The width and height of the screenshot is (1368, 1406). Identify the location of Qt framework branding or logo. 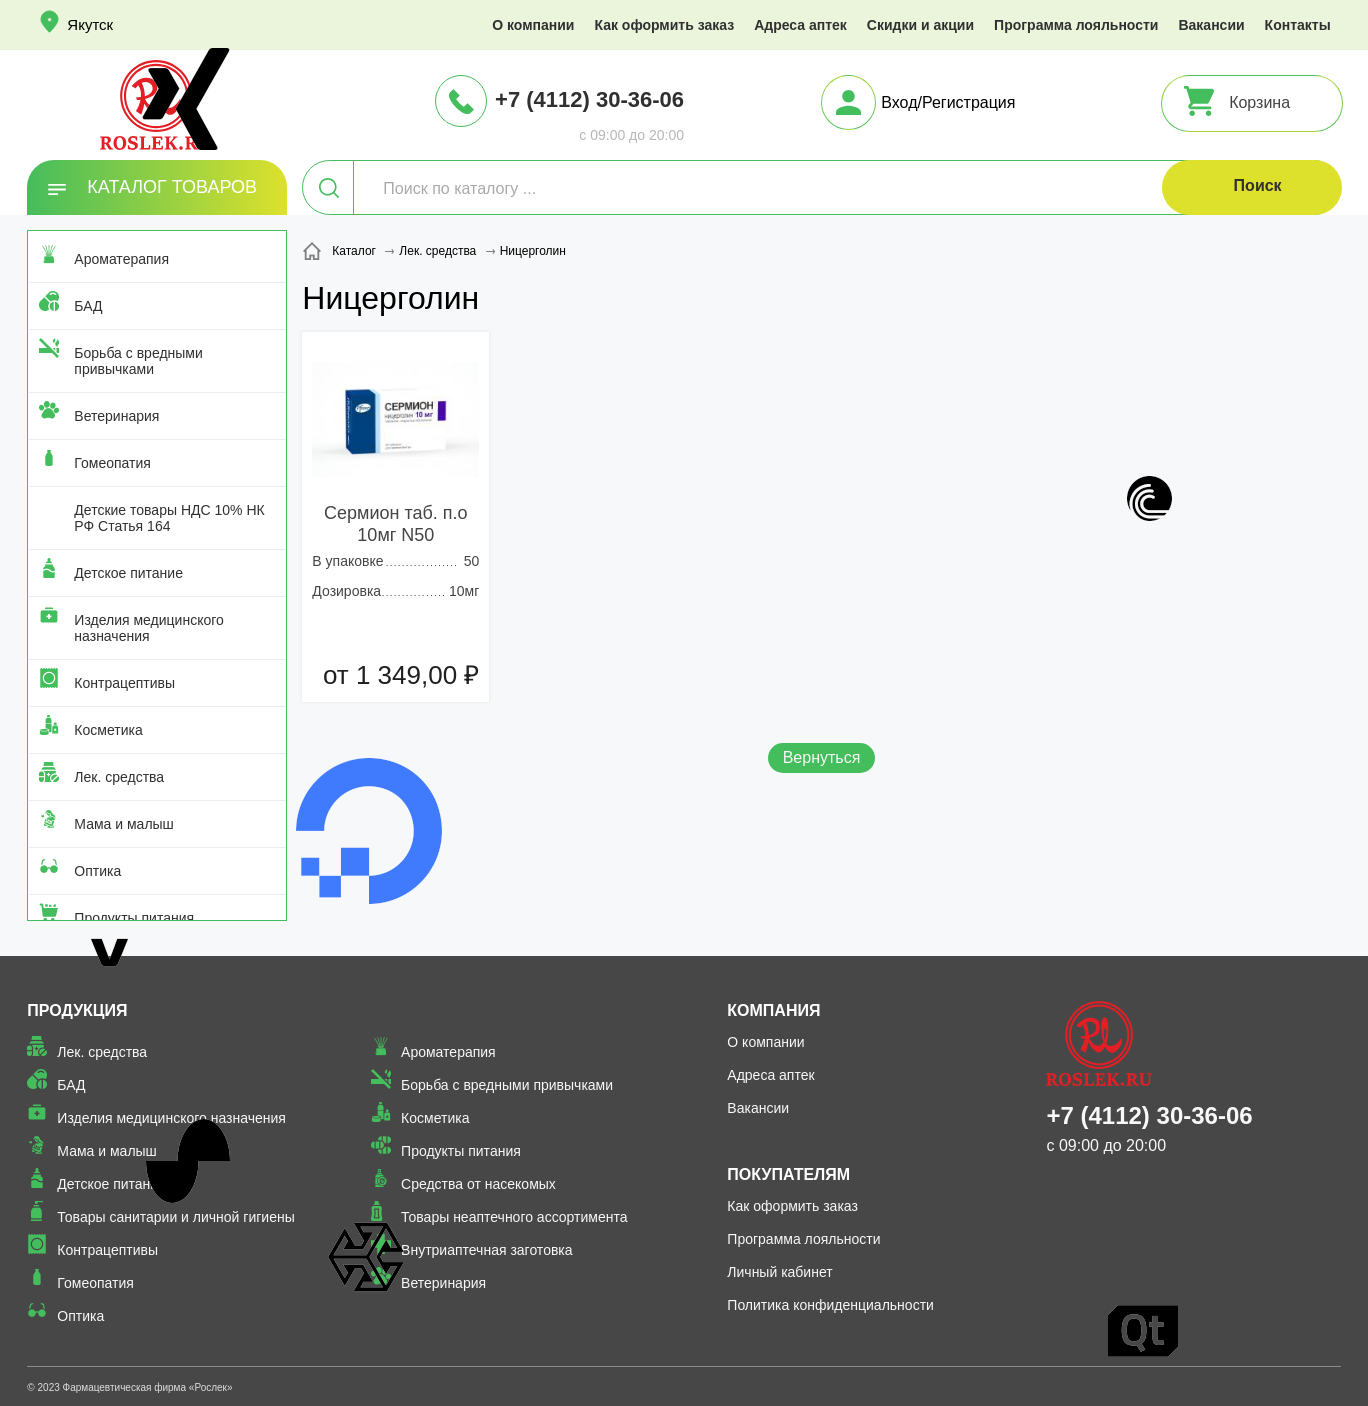
(1143, 1331).